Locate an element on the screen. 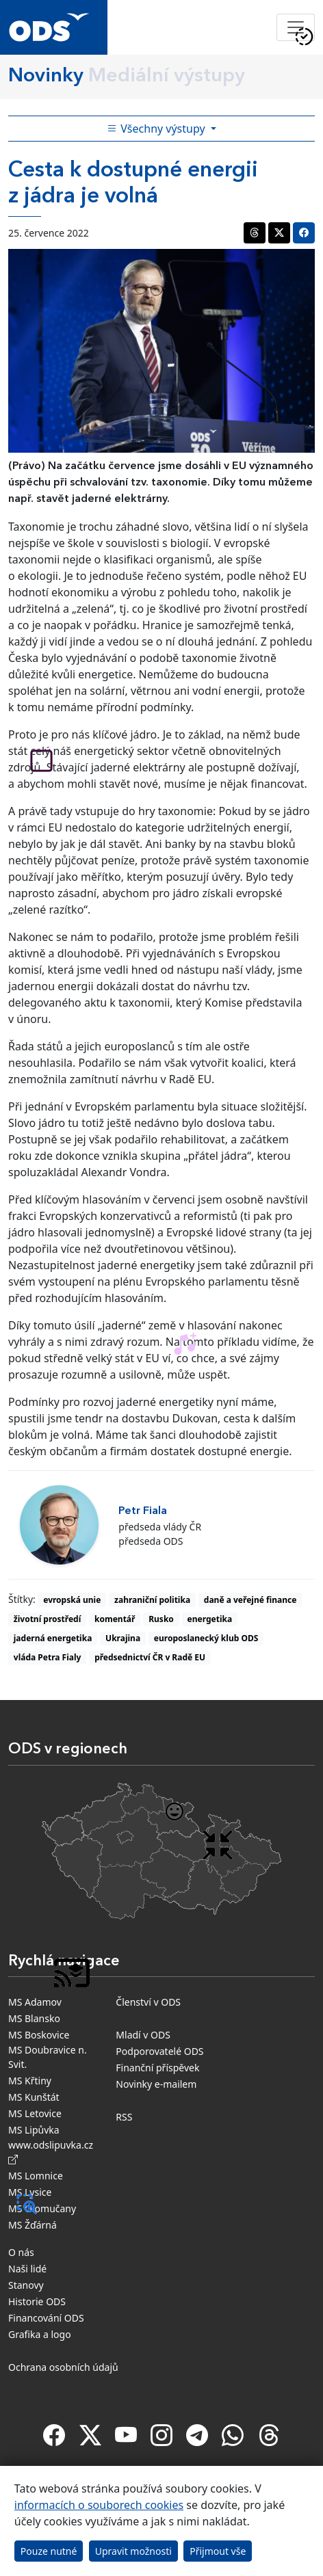  add a new song to your library is located at coordinates (185, 1344).